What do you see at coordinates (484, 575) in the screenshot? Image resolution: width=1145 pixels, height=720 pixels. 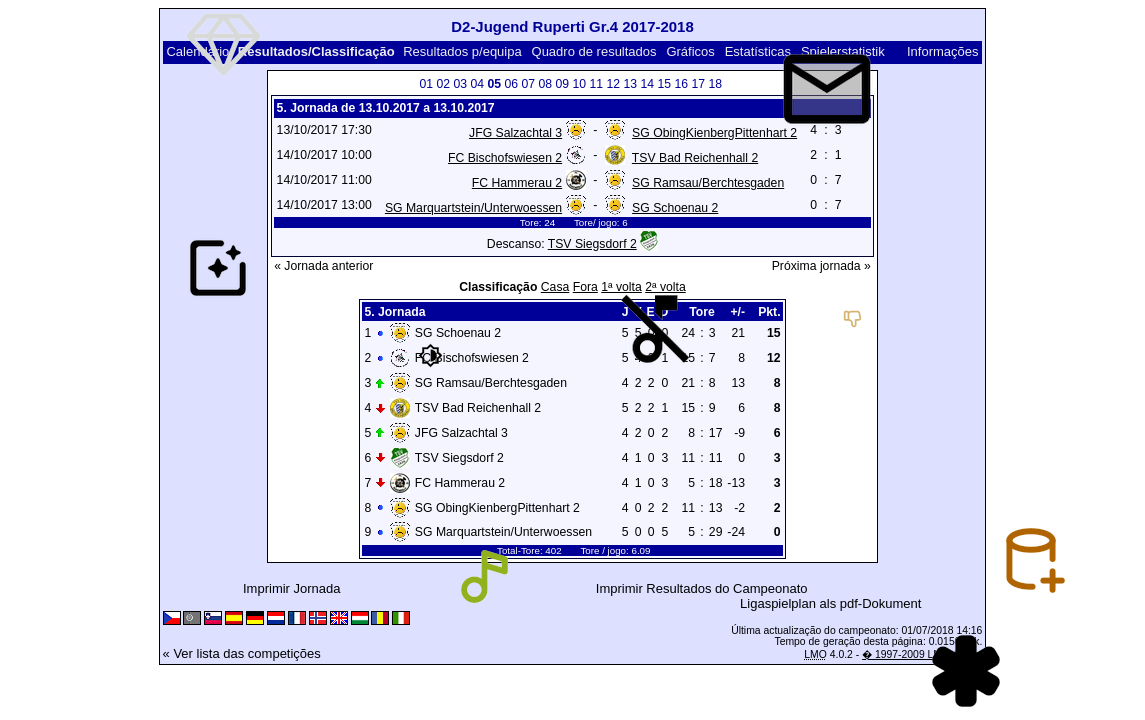 I see `access music or audio player` at bounding box center [484, 575].